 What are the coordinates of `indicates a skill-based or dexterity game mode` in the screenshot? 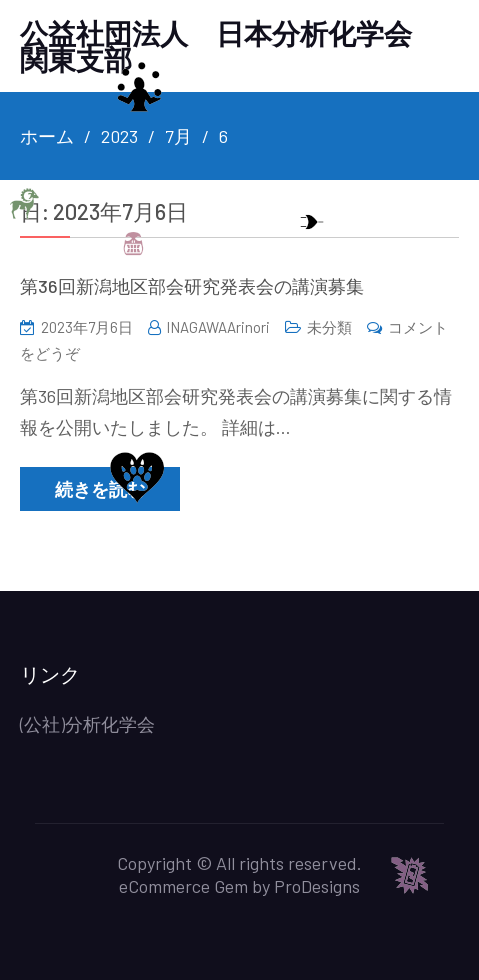 It's located at (139, 87).